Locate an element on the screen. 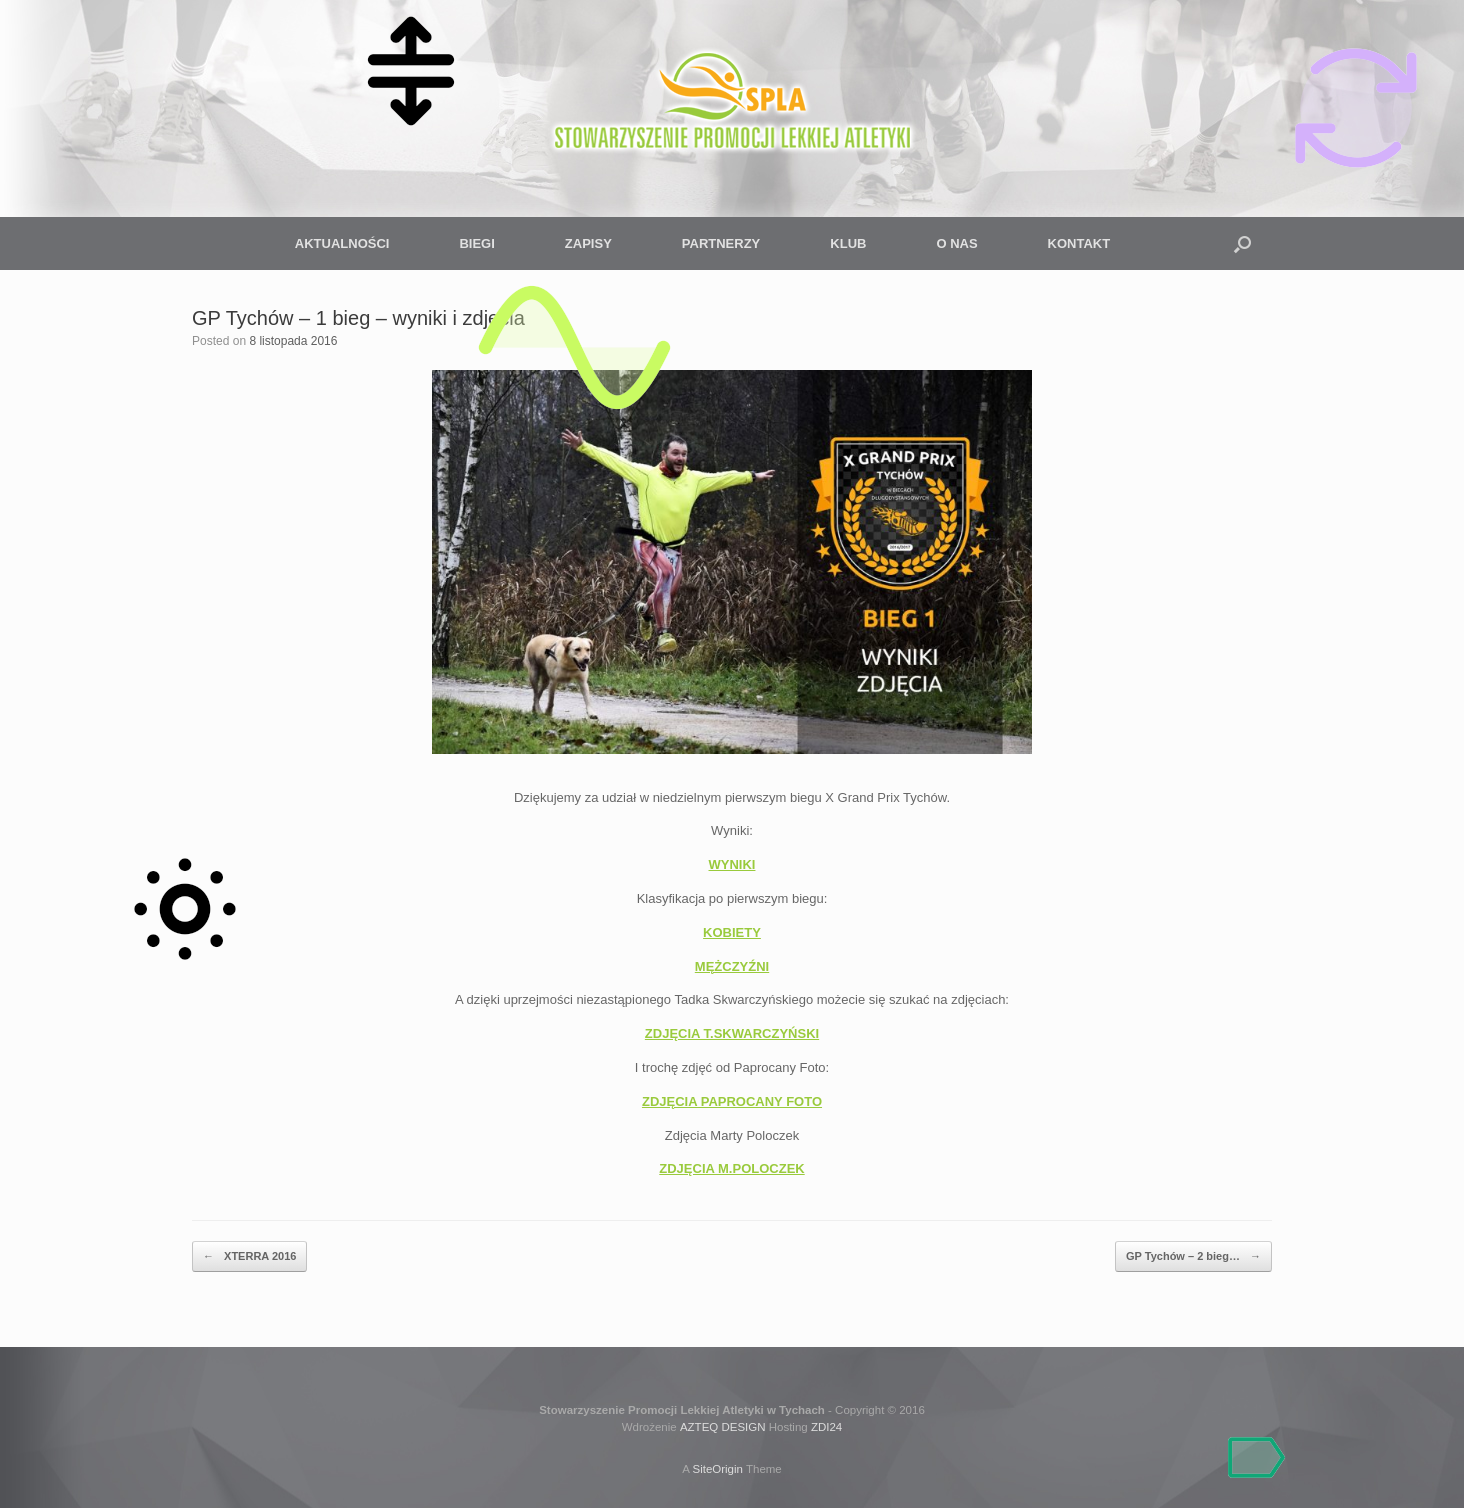  adjust audio or sound wave settings is located at coordinates (574, 347).